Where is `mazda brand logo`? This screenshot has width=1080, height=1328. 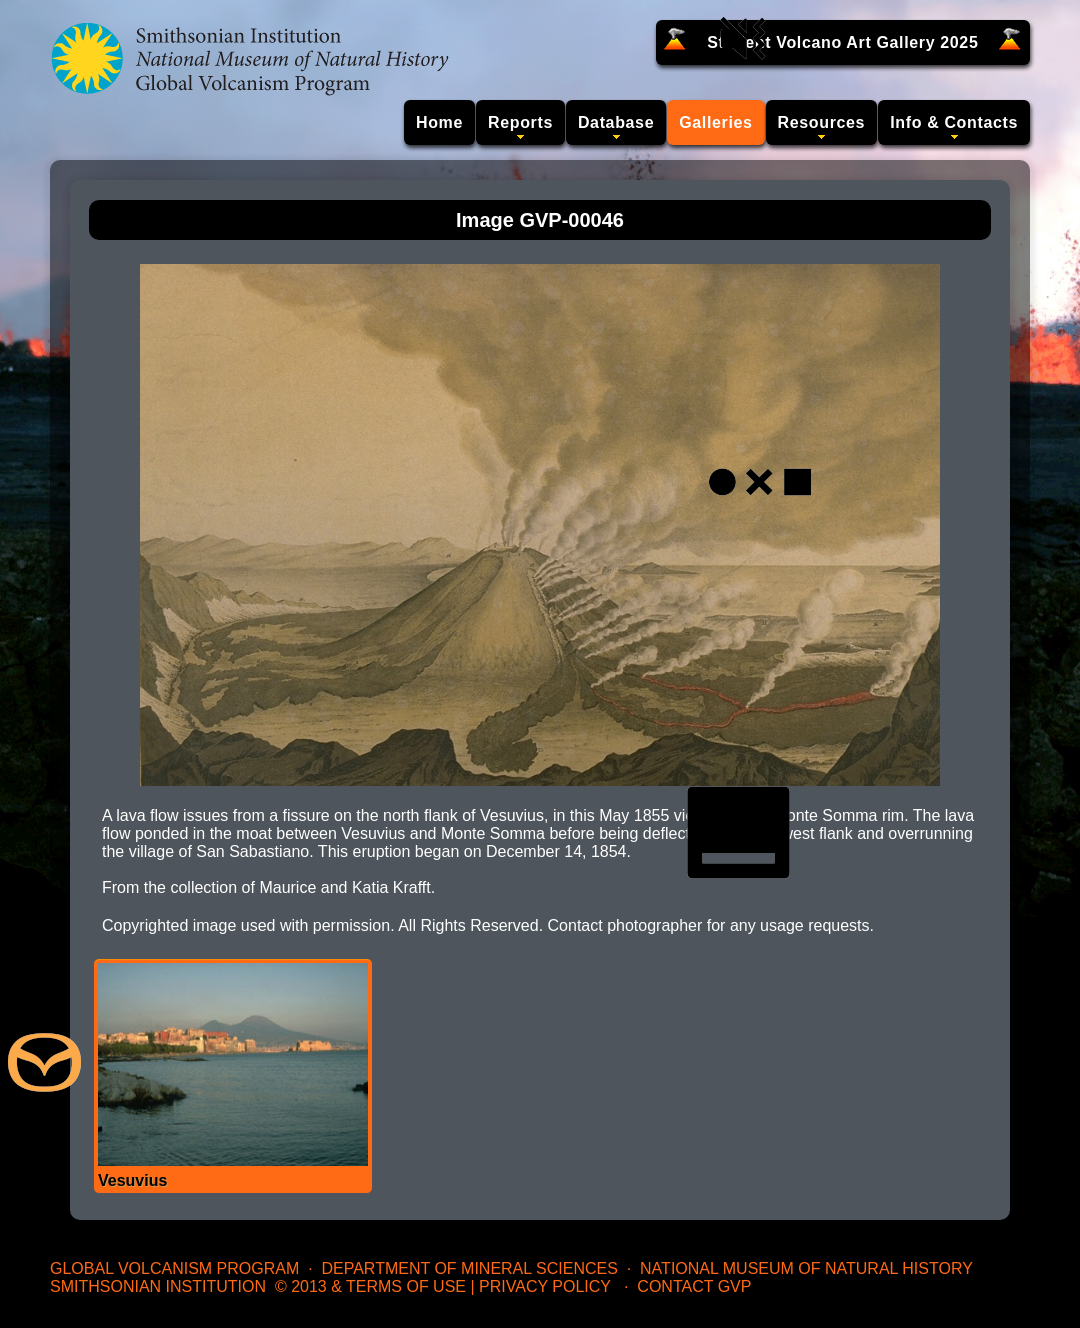 mazda brand logo is located at coordinates (44, 1062).